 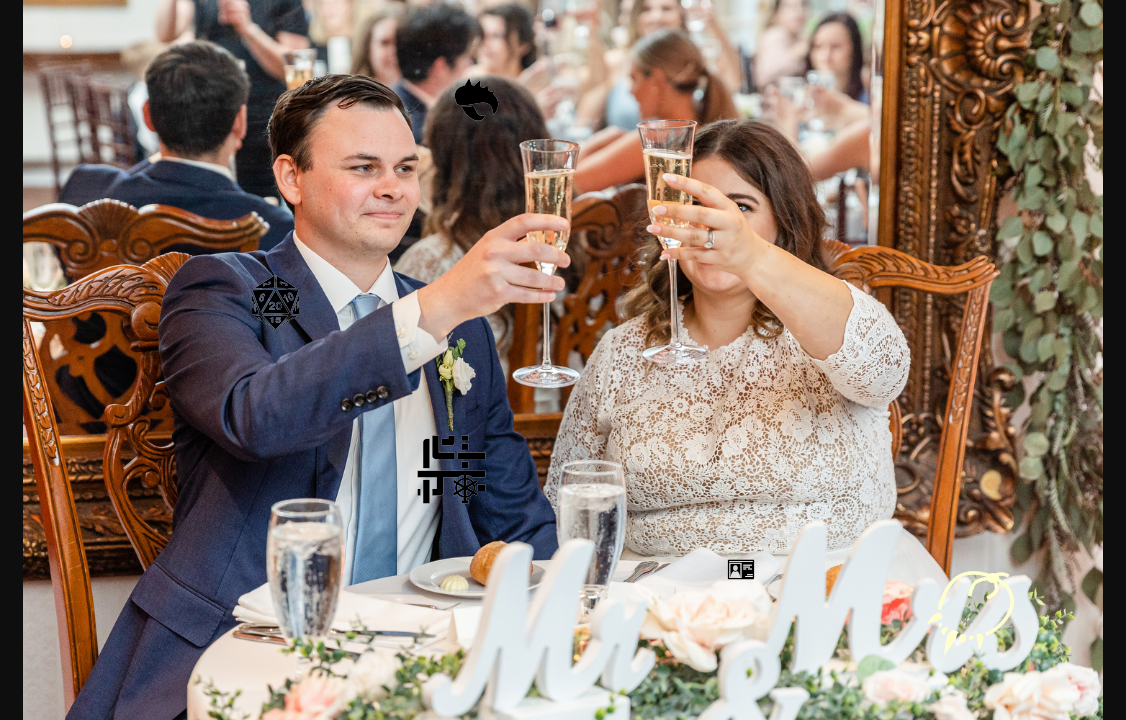 What do you see at coordinates (741, 569) in the screenshot?
I see `view your profile or identification details` at bounding box center [741, 569].